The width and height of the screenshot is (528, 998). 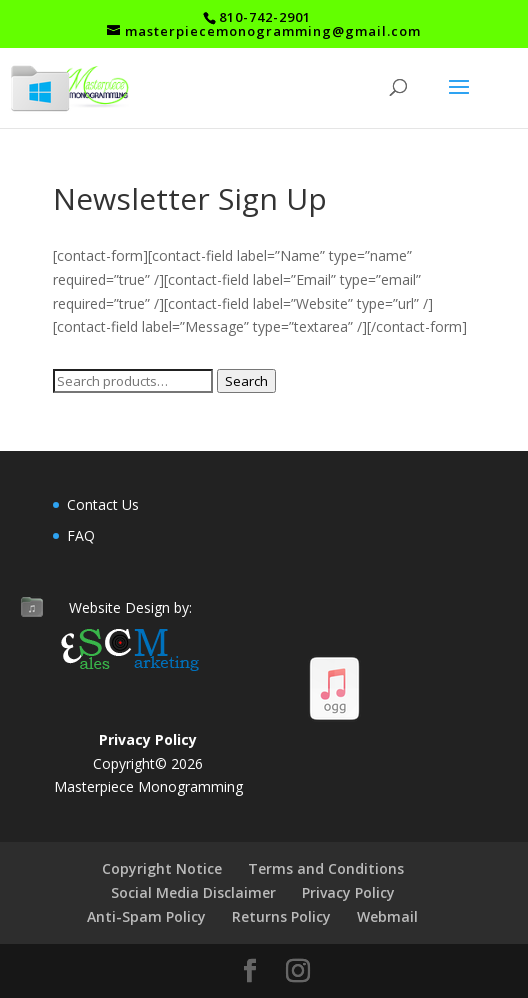 What do you see at coordinates (32, 607) in the screenshot?
I see `open your music folder` at bounding box center [32, 607].